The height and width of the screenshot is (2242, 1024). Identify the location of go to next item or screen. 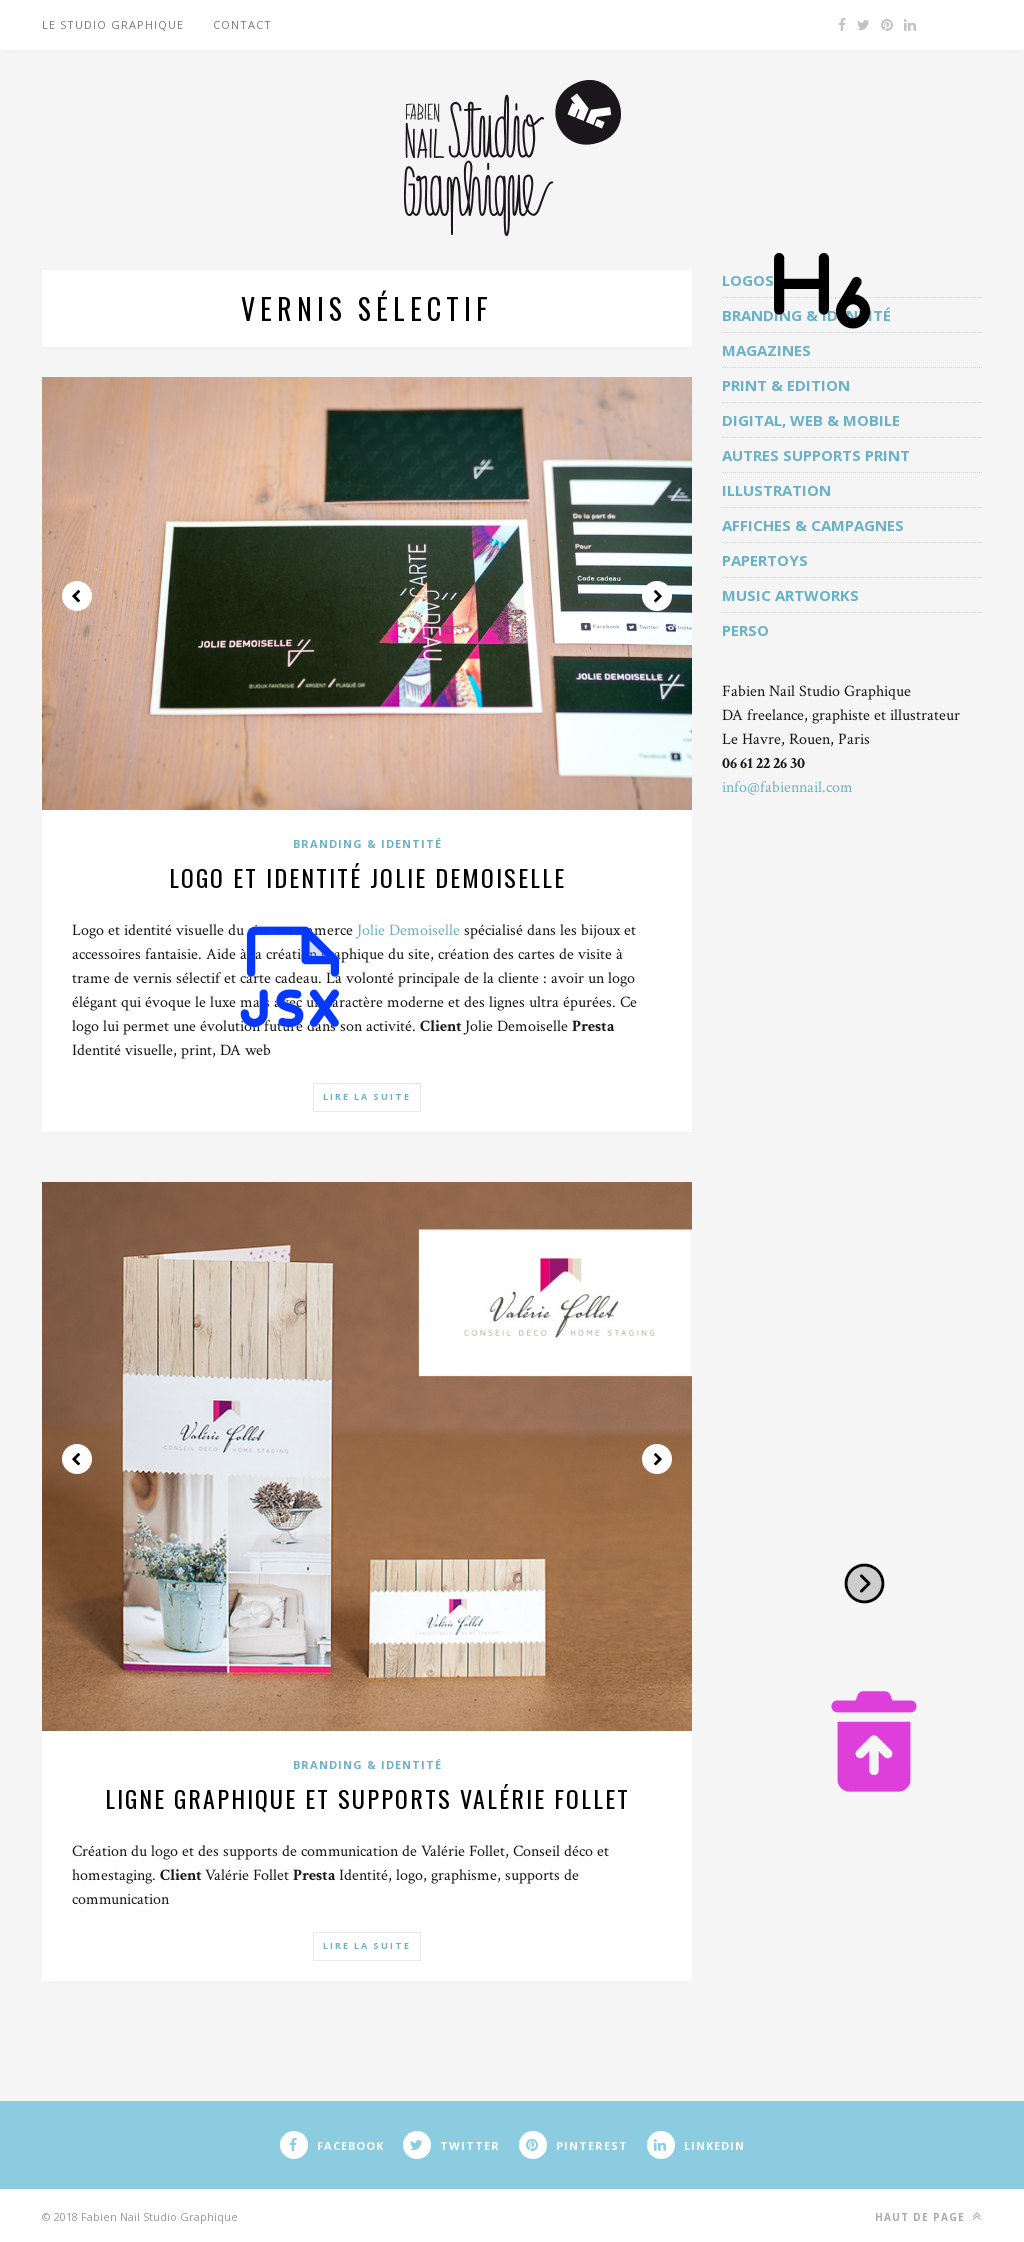
(864, 1583).